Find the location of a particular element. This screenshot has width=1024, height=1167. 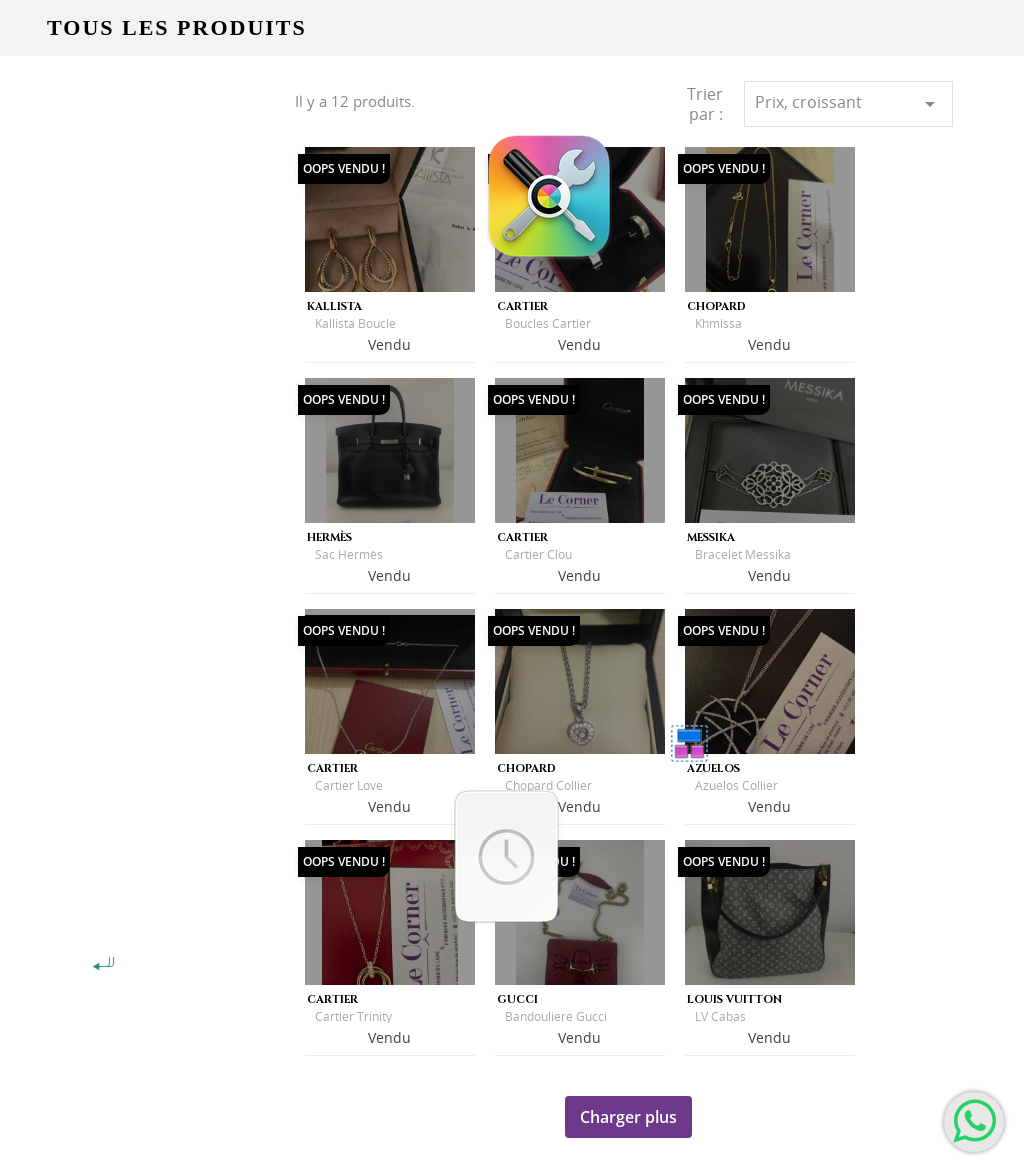

select all items in the current view is located at coordinates (689, 743).